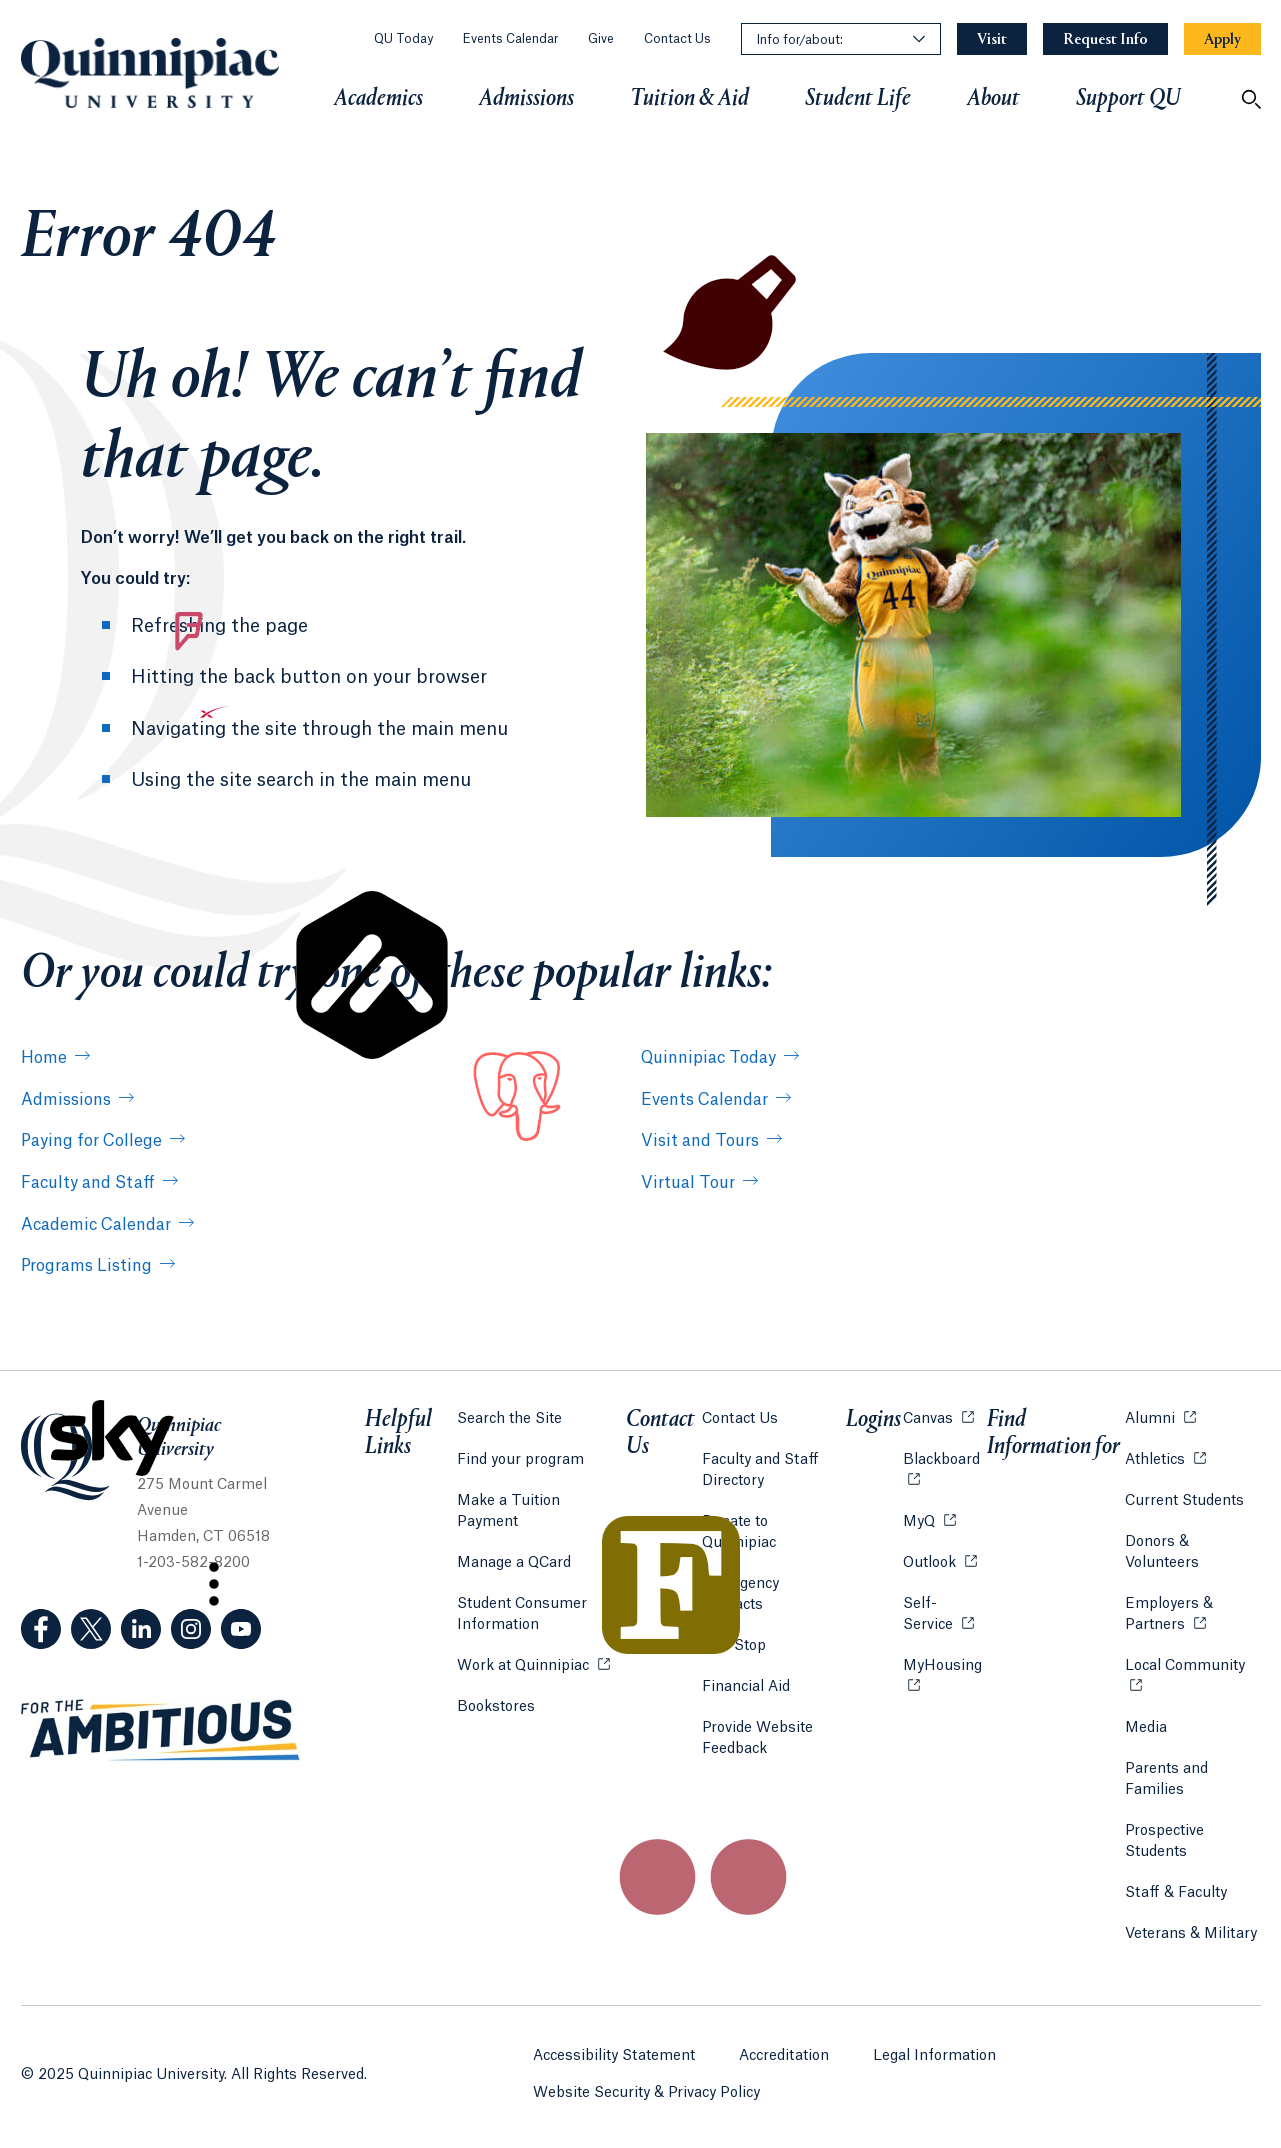  I want to click on spacex company logo, so click(215, 712).